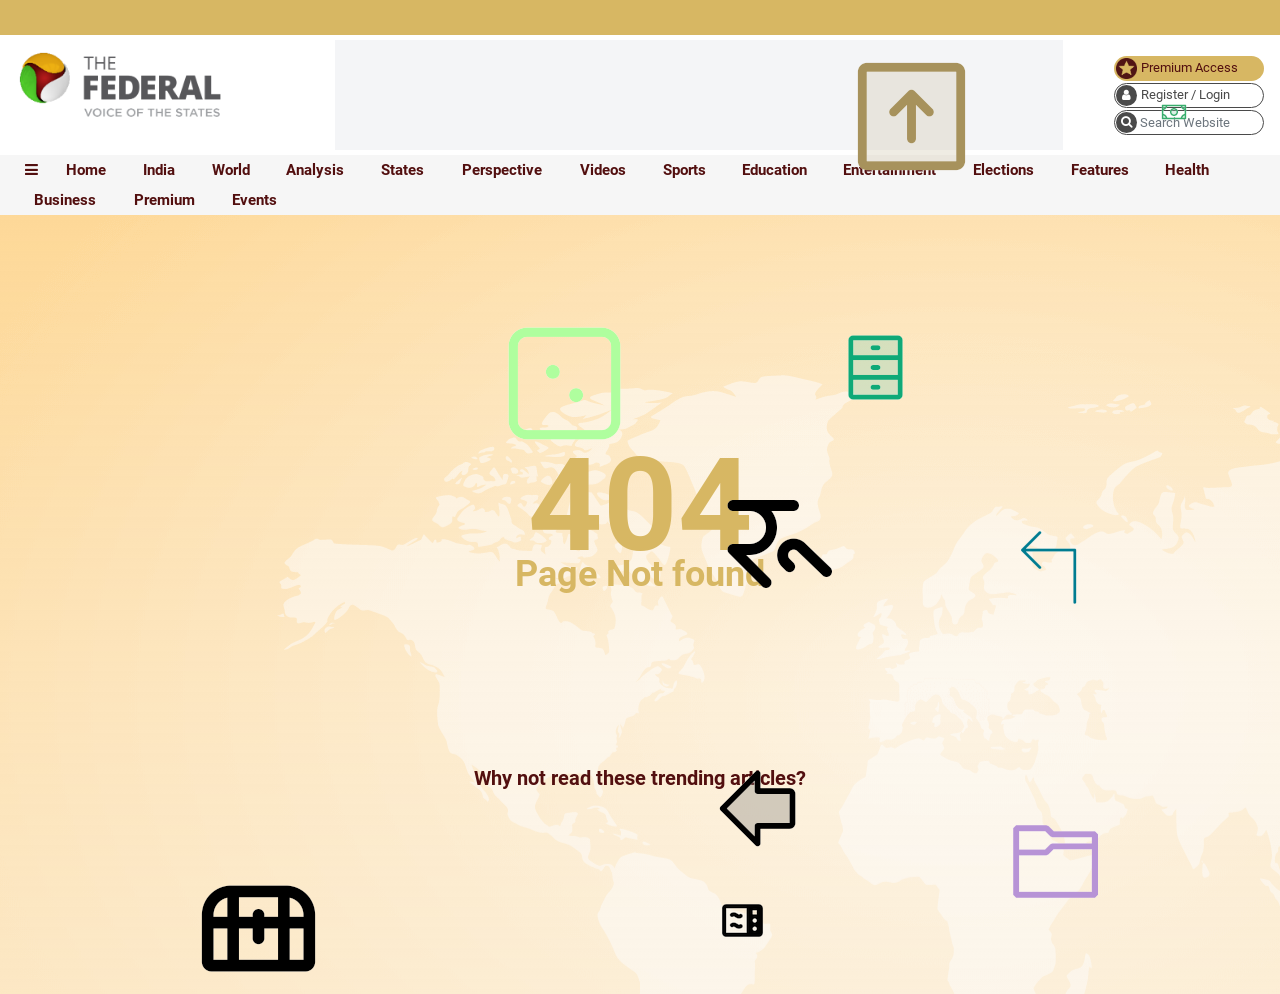 The image size is (1280, 994). What do you see at coordinates (911, 116) in the screenshot?
I see `upload a file or content` at bounding box center [911, 116].